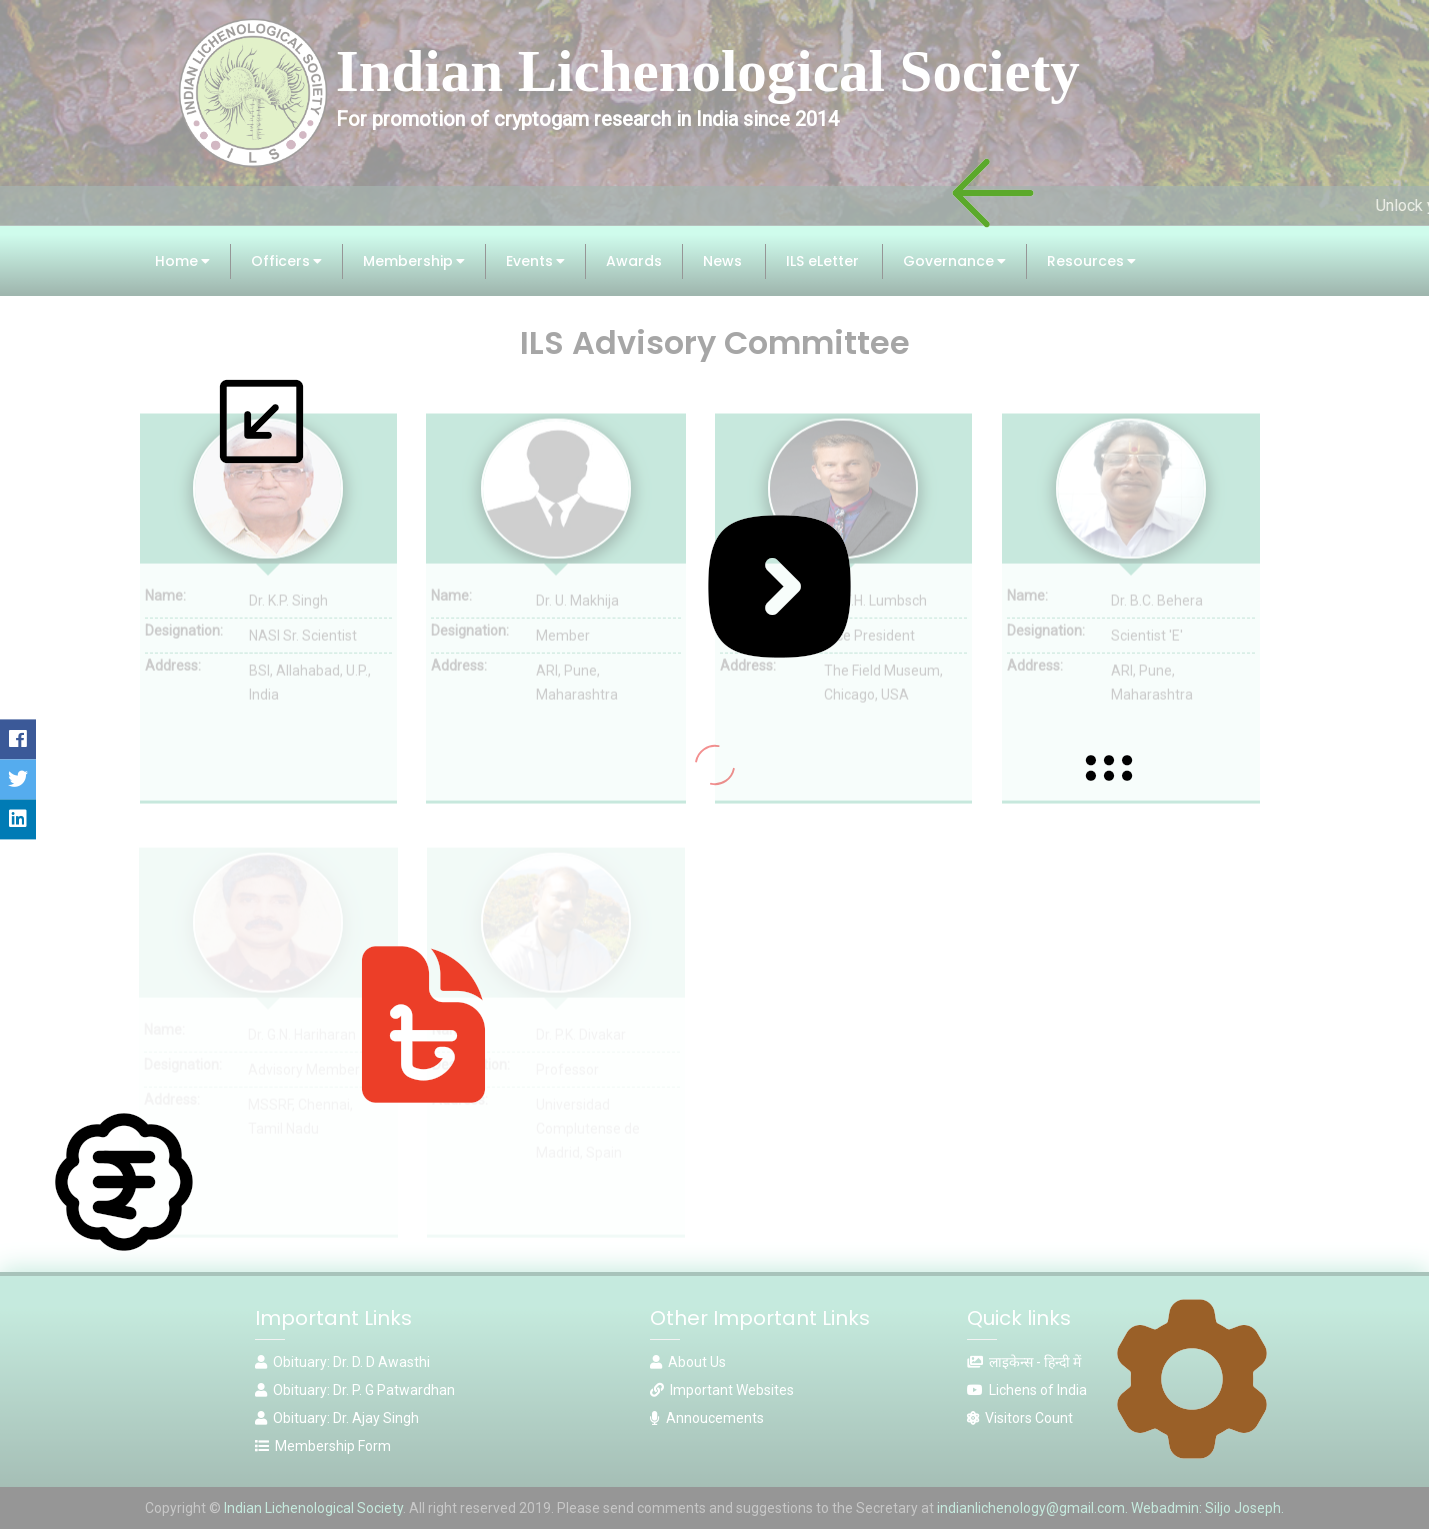 The image size is (1429, 1529). I want to click on move content to bottom-left corner, so click(261, 421).